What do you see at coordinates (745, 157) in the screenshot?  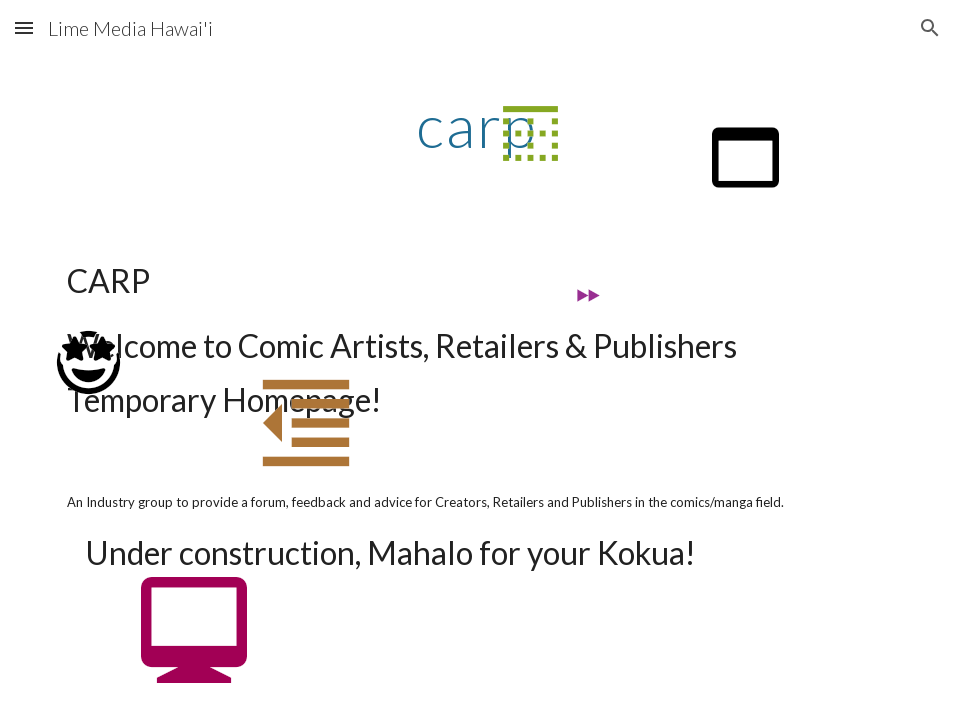 I see `open a new window` at bounding box center [745, 157].